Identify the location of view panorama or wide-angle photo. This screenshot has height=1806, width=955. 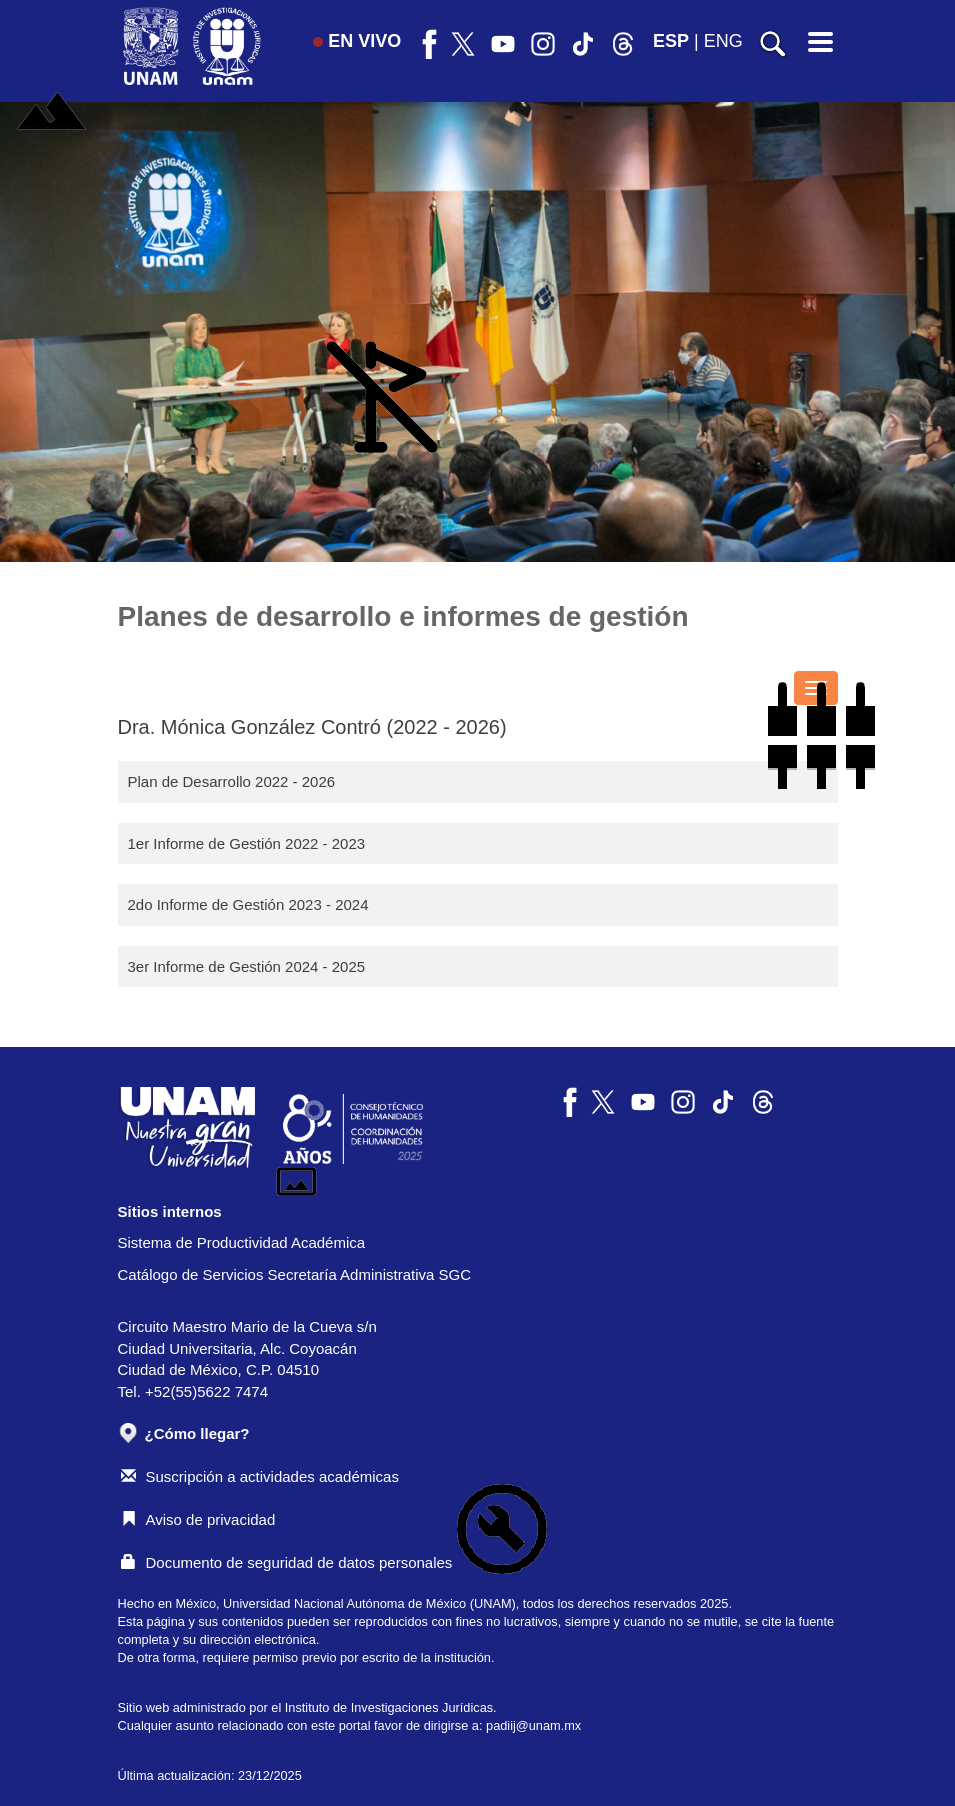
(296, 1181).